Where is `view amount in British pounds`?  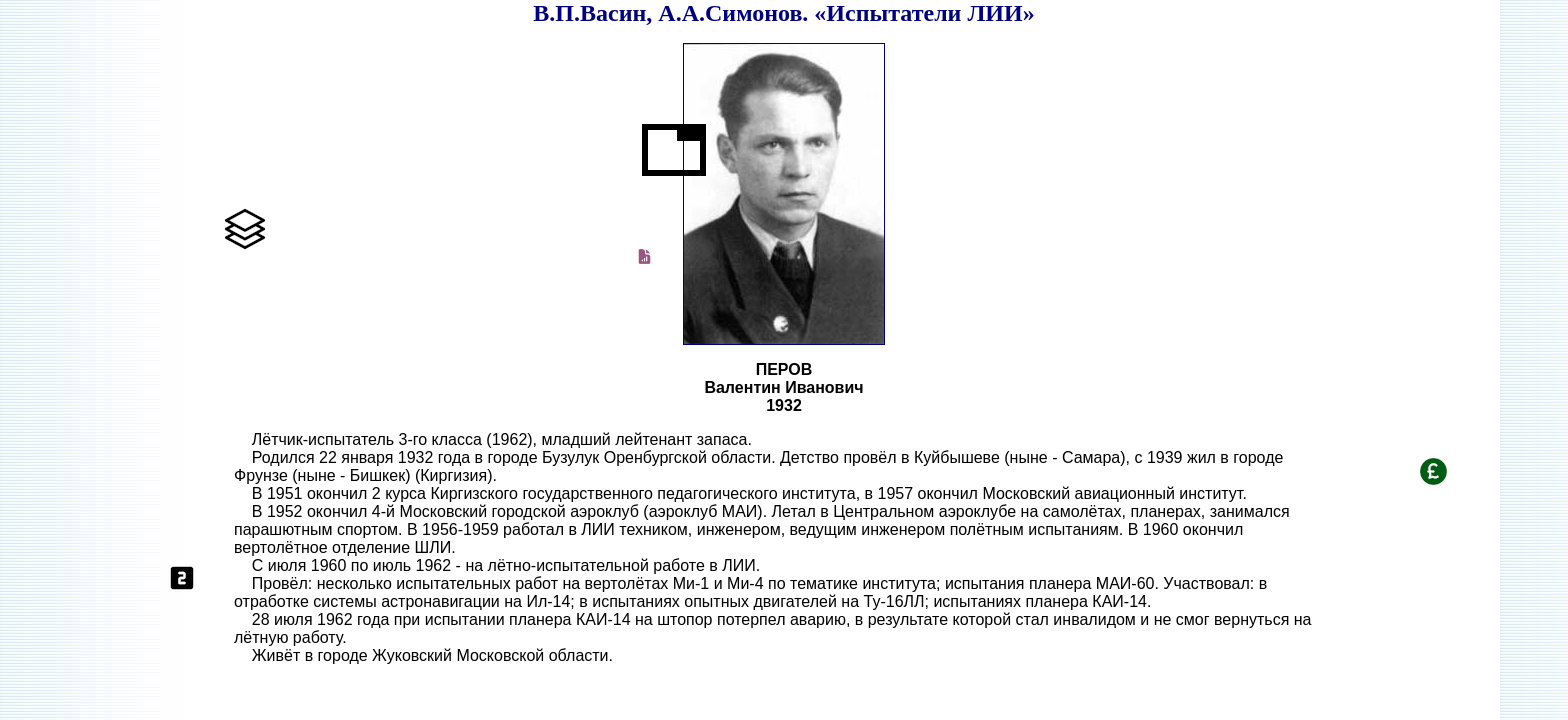
view amount in British pounds is located at coordinates (1433, 471).